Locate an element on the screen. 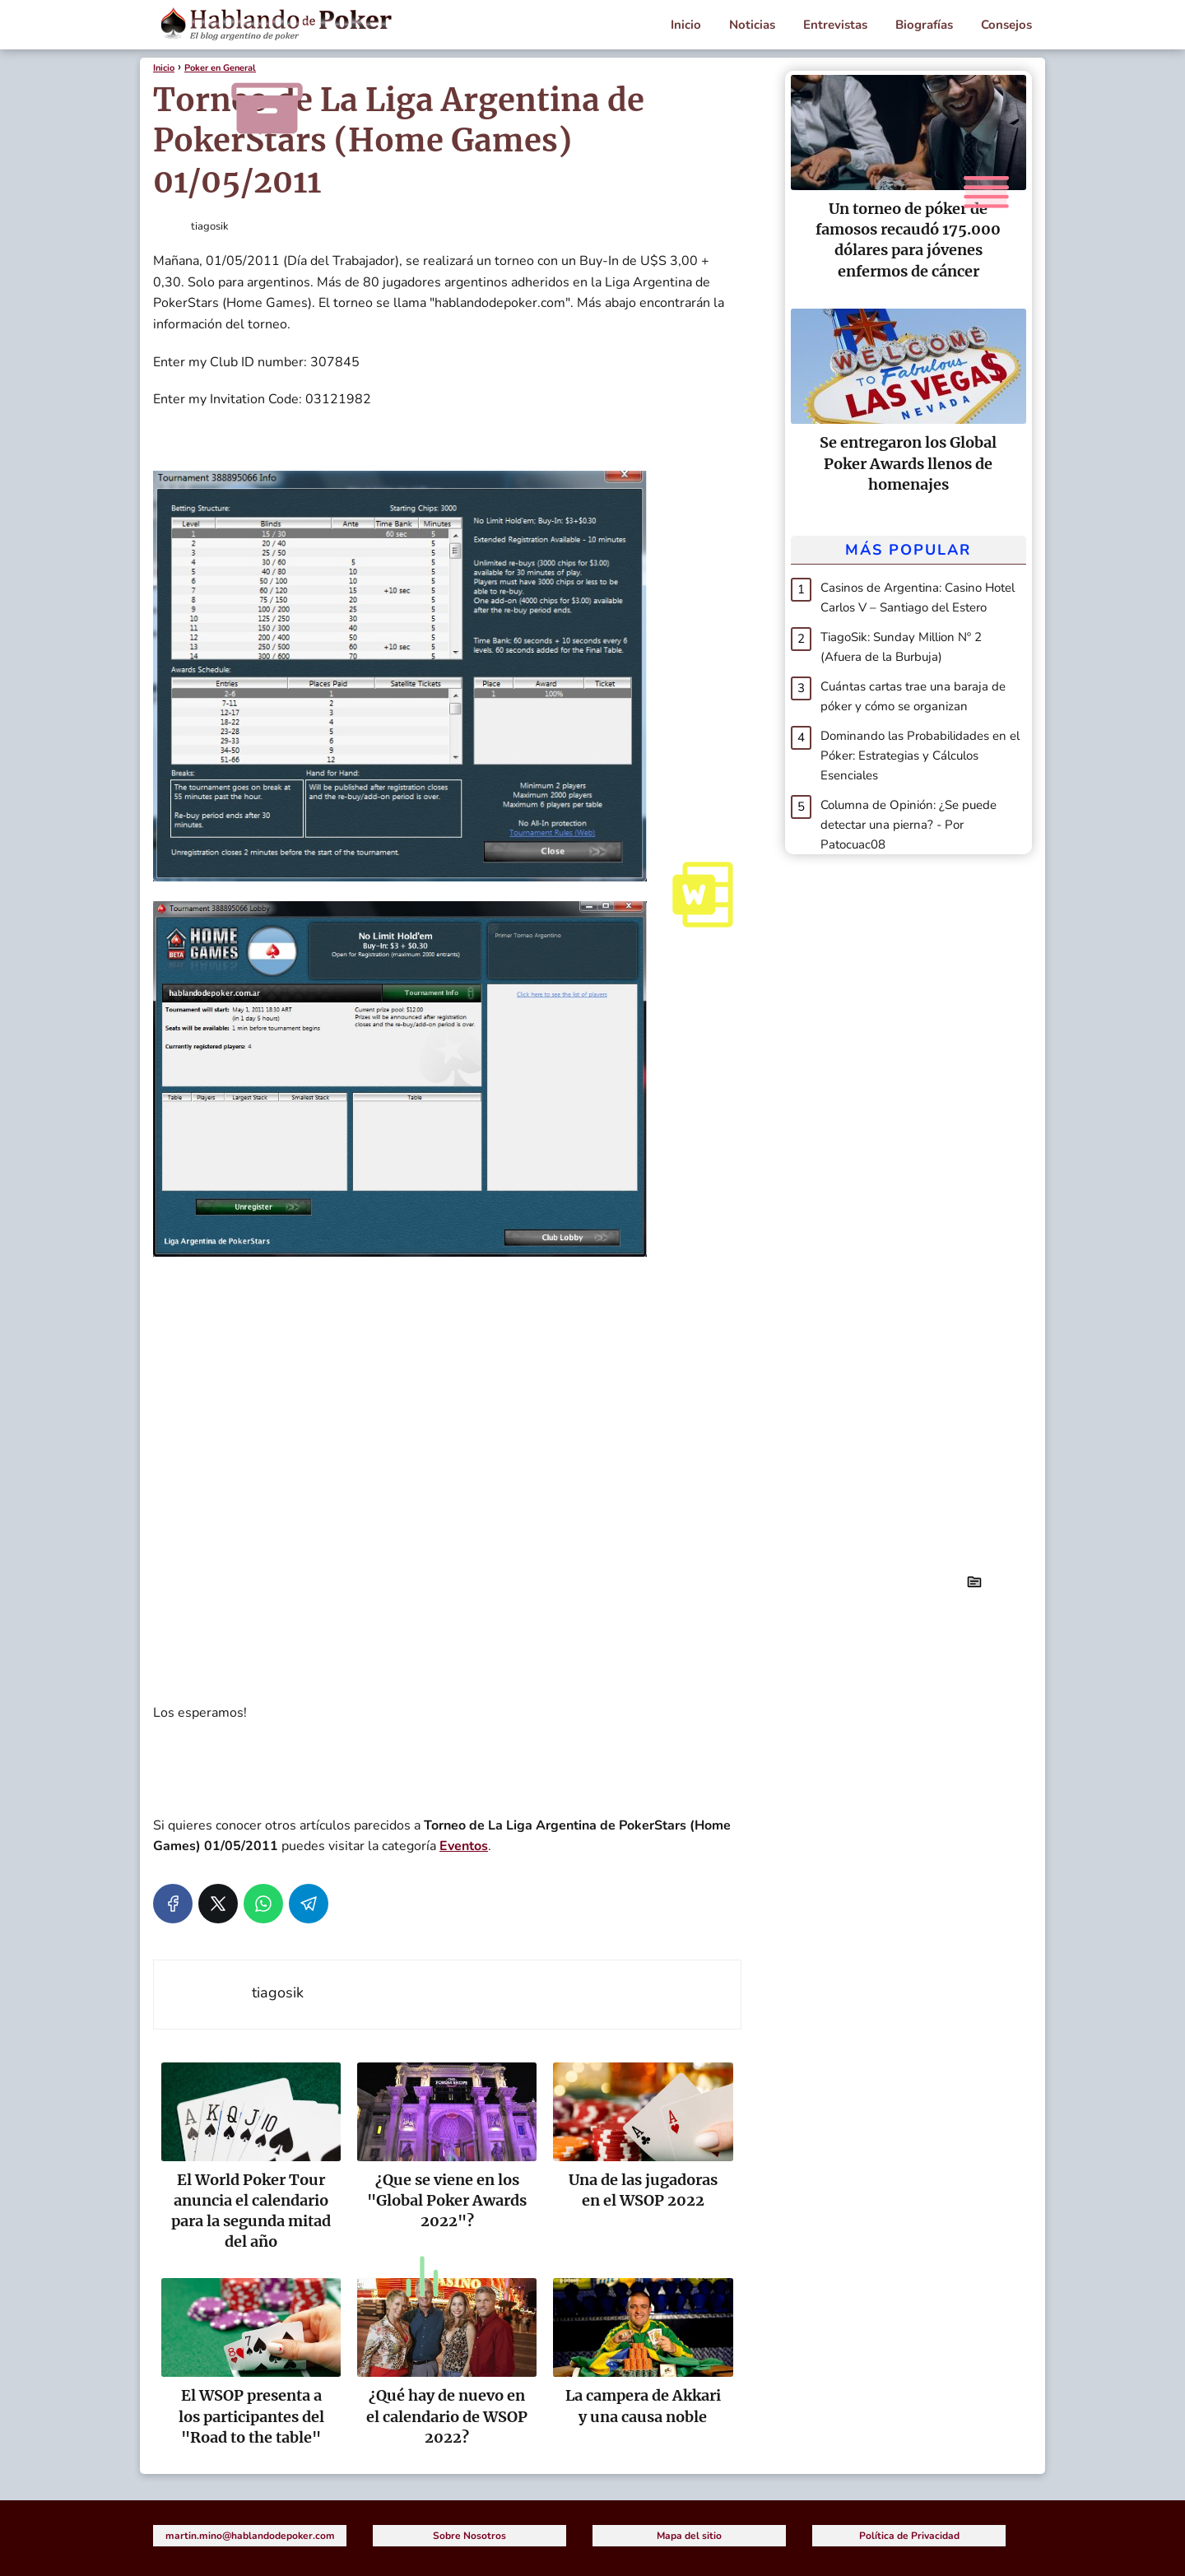 Image resolution: width=1185 pixels, height=2576 pixels. archive this item is located at coordinates (267, 108).